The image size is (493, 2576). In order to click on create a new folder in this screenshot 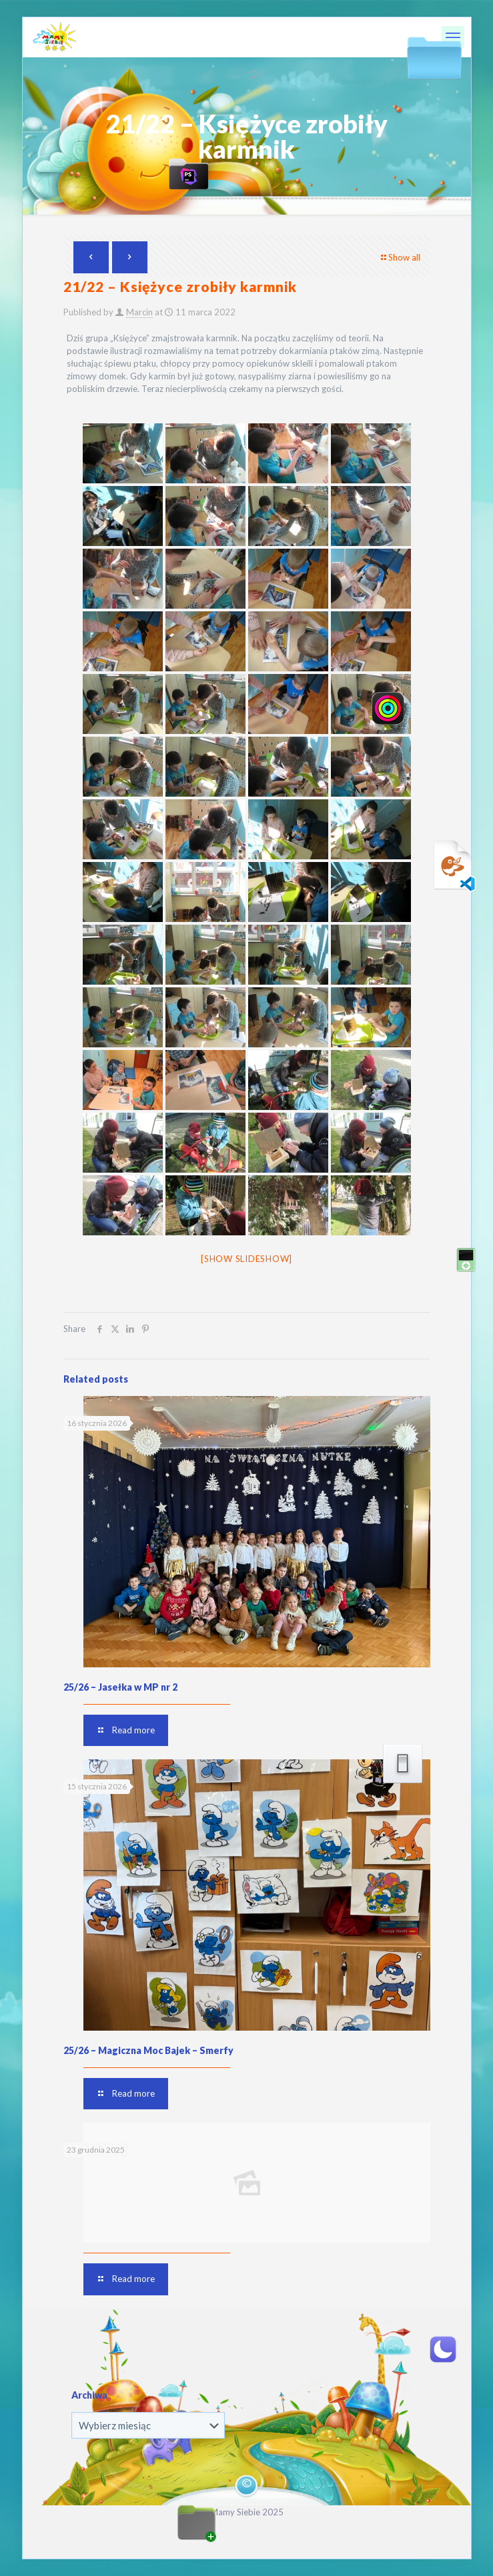, I will do `click(196, 2522)`.